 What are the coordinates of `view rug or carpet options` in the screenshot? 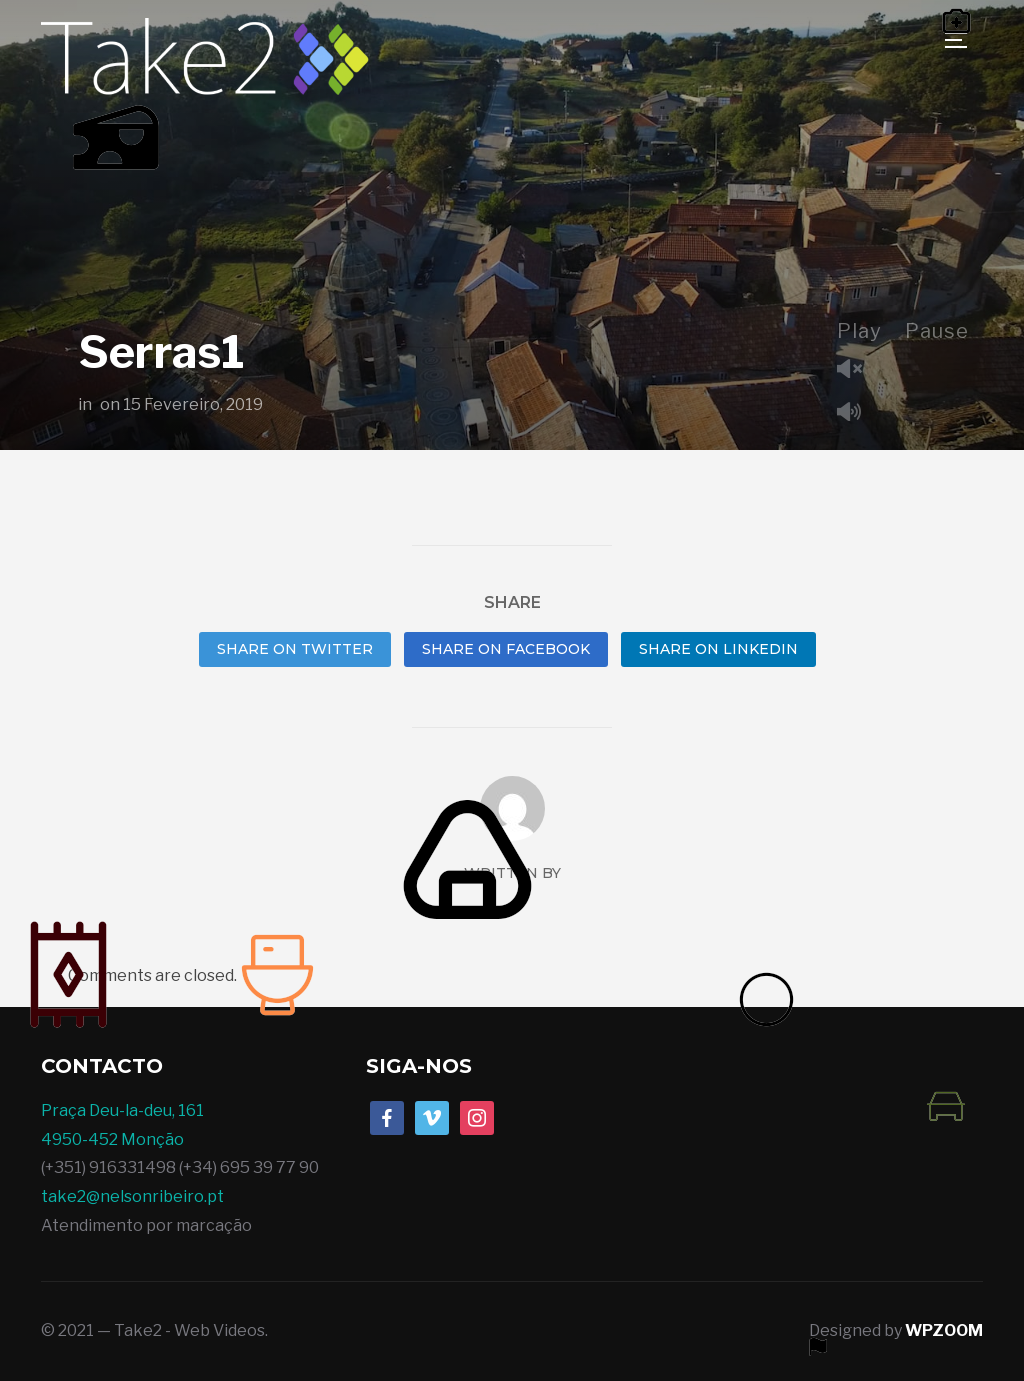 It's located at (68, 974).